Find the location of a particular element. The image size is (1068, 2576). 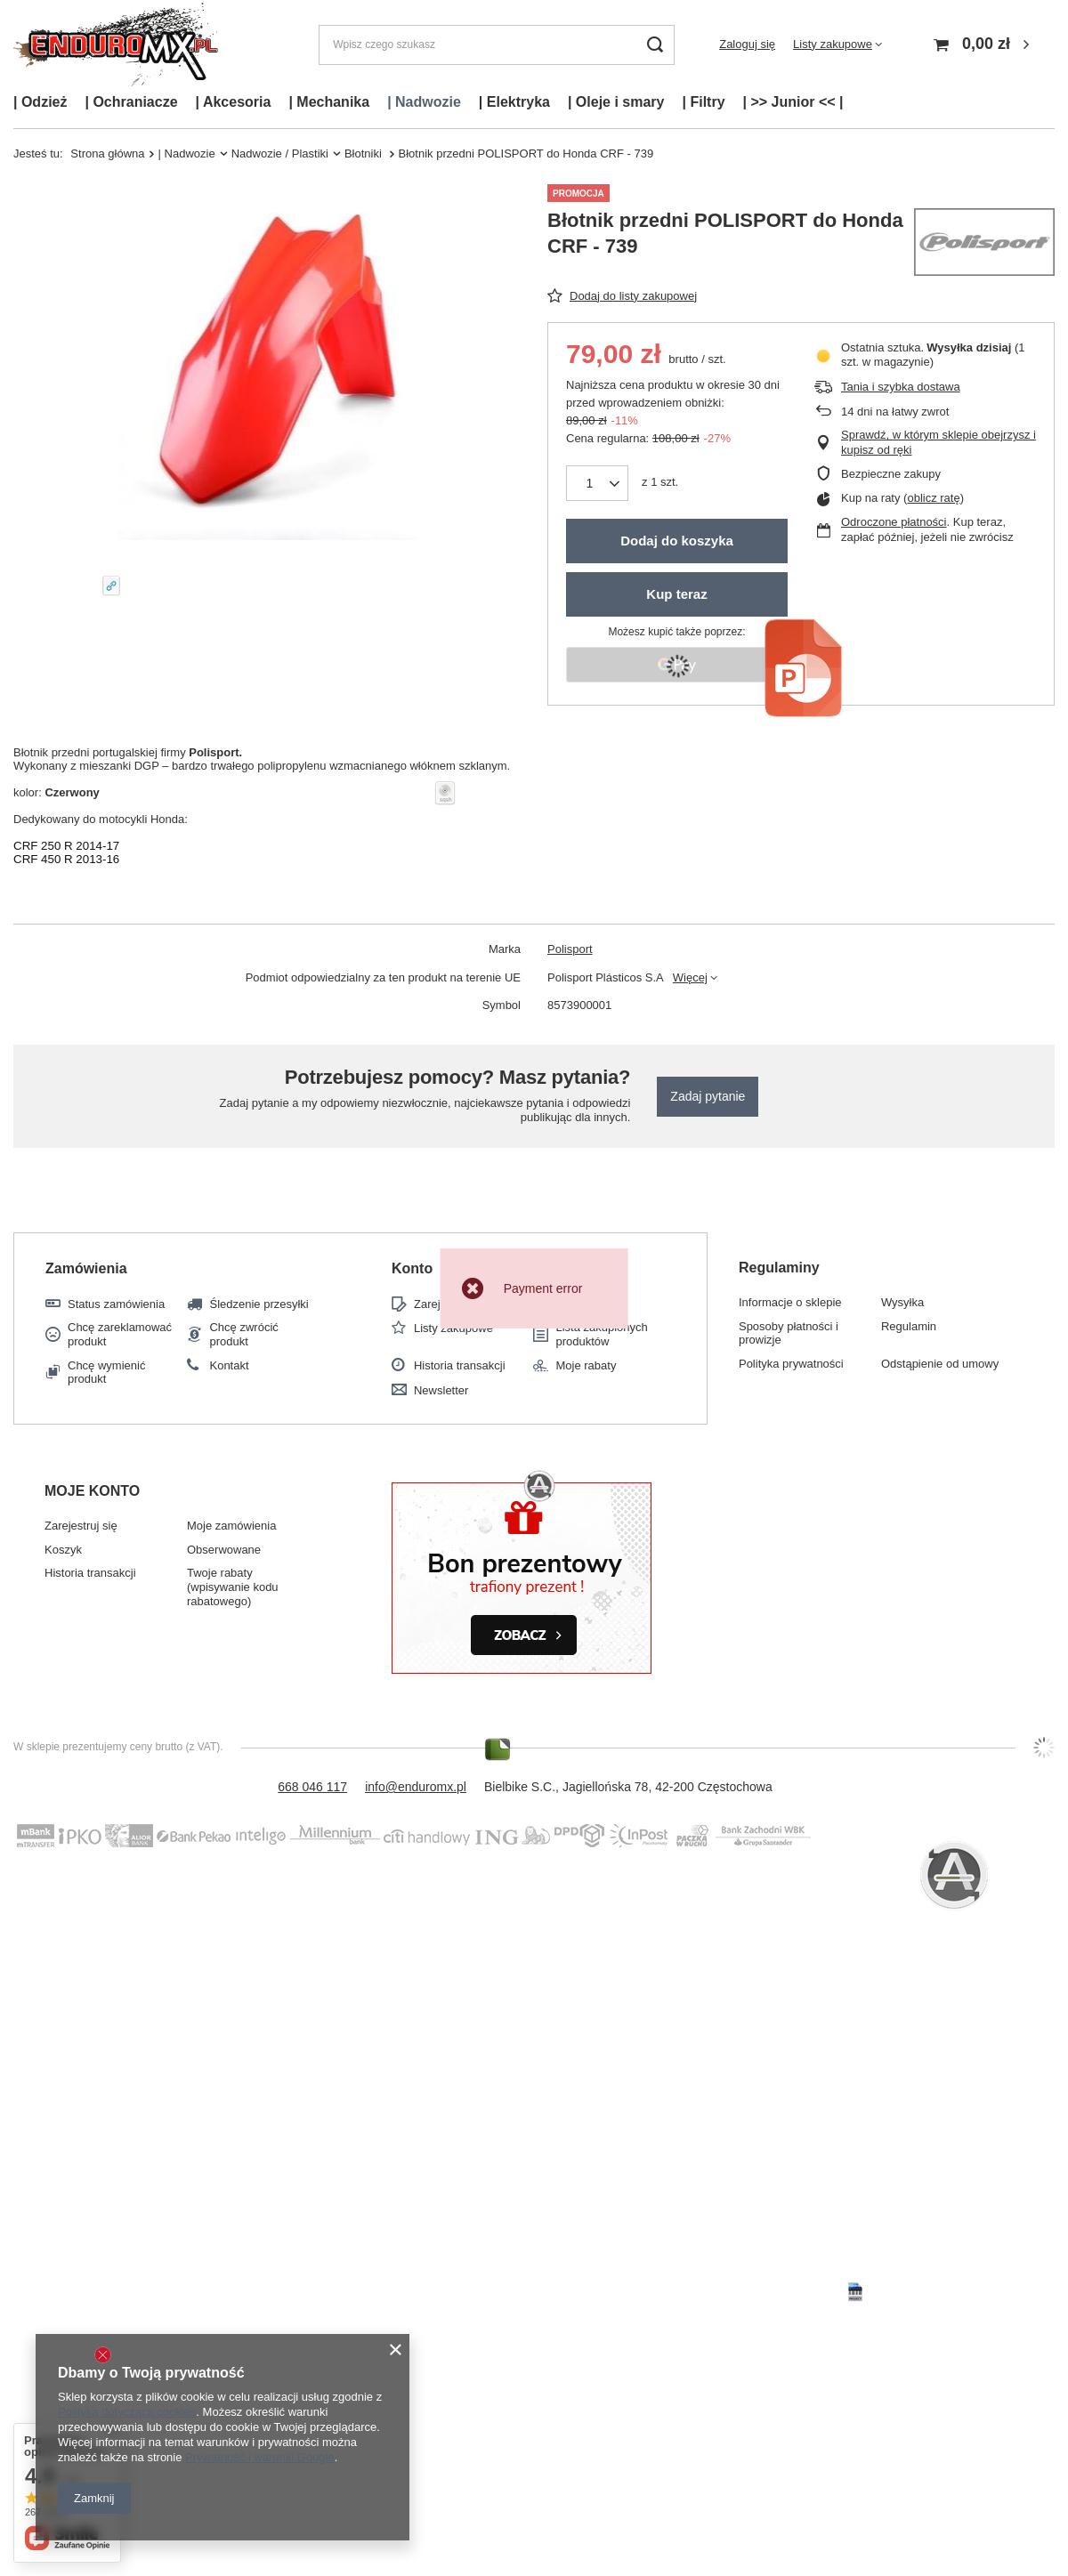

a windows internet shortcut file is located at coordinates (111, 585).